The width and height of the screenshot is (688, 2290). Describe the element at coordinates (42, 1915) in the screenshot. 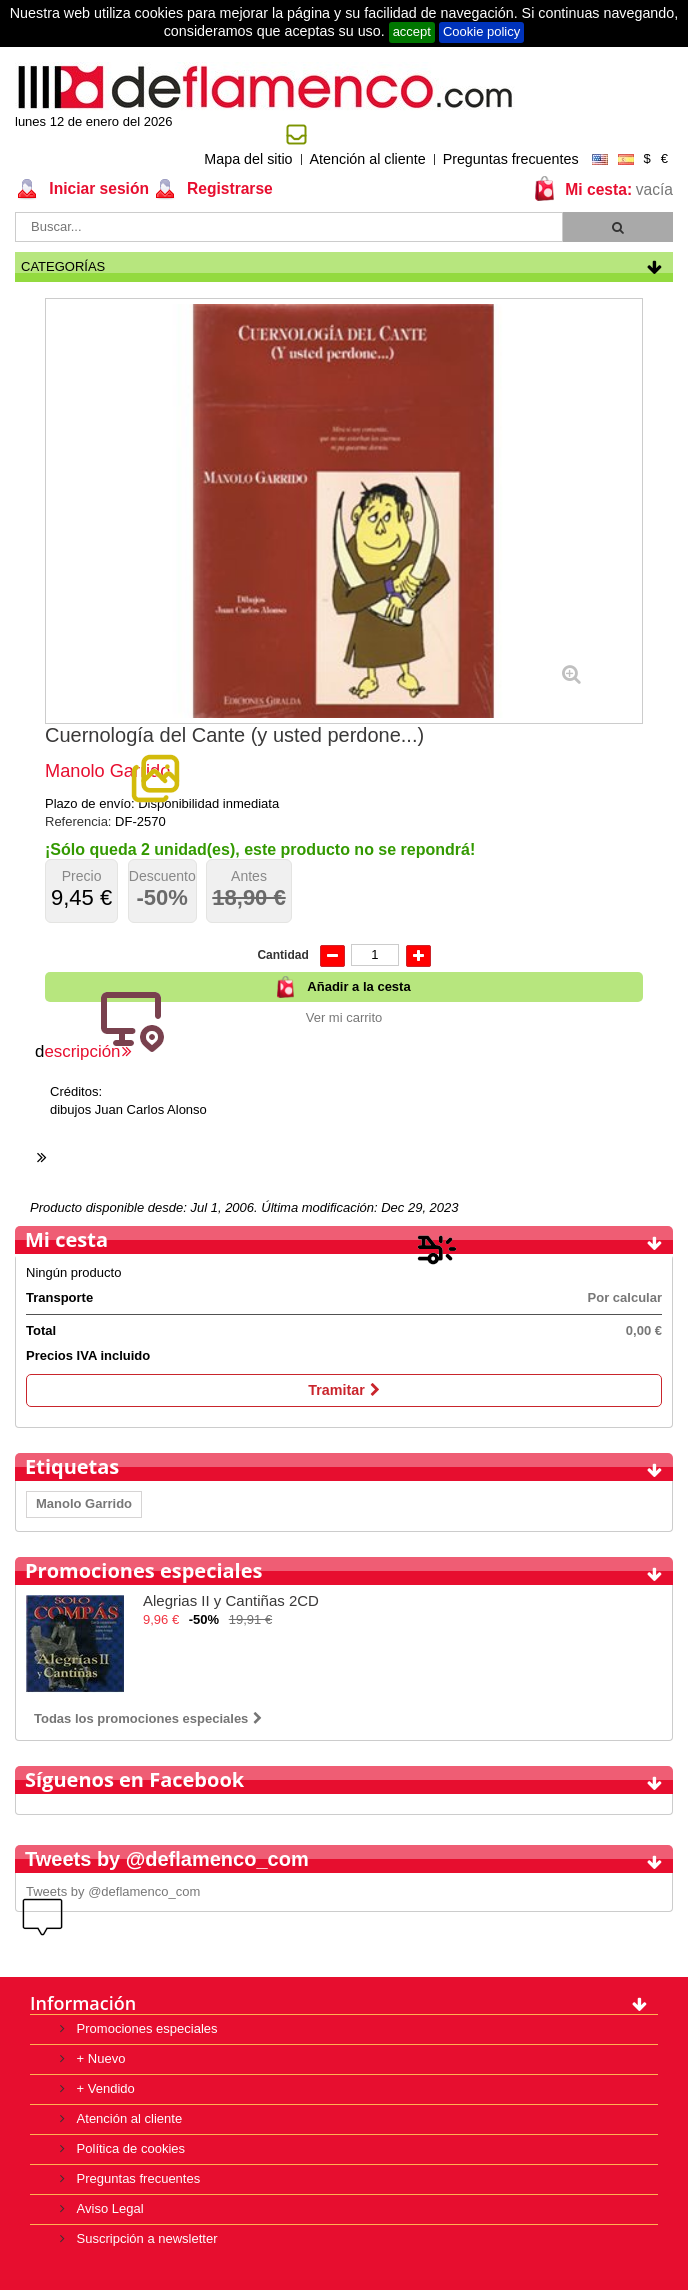

I see `open chat or messaging` at that location.